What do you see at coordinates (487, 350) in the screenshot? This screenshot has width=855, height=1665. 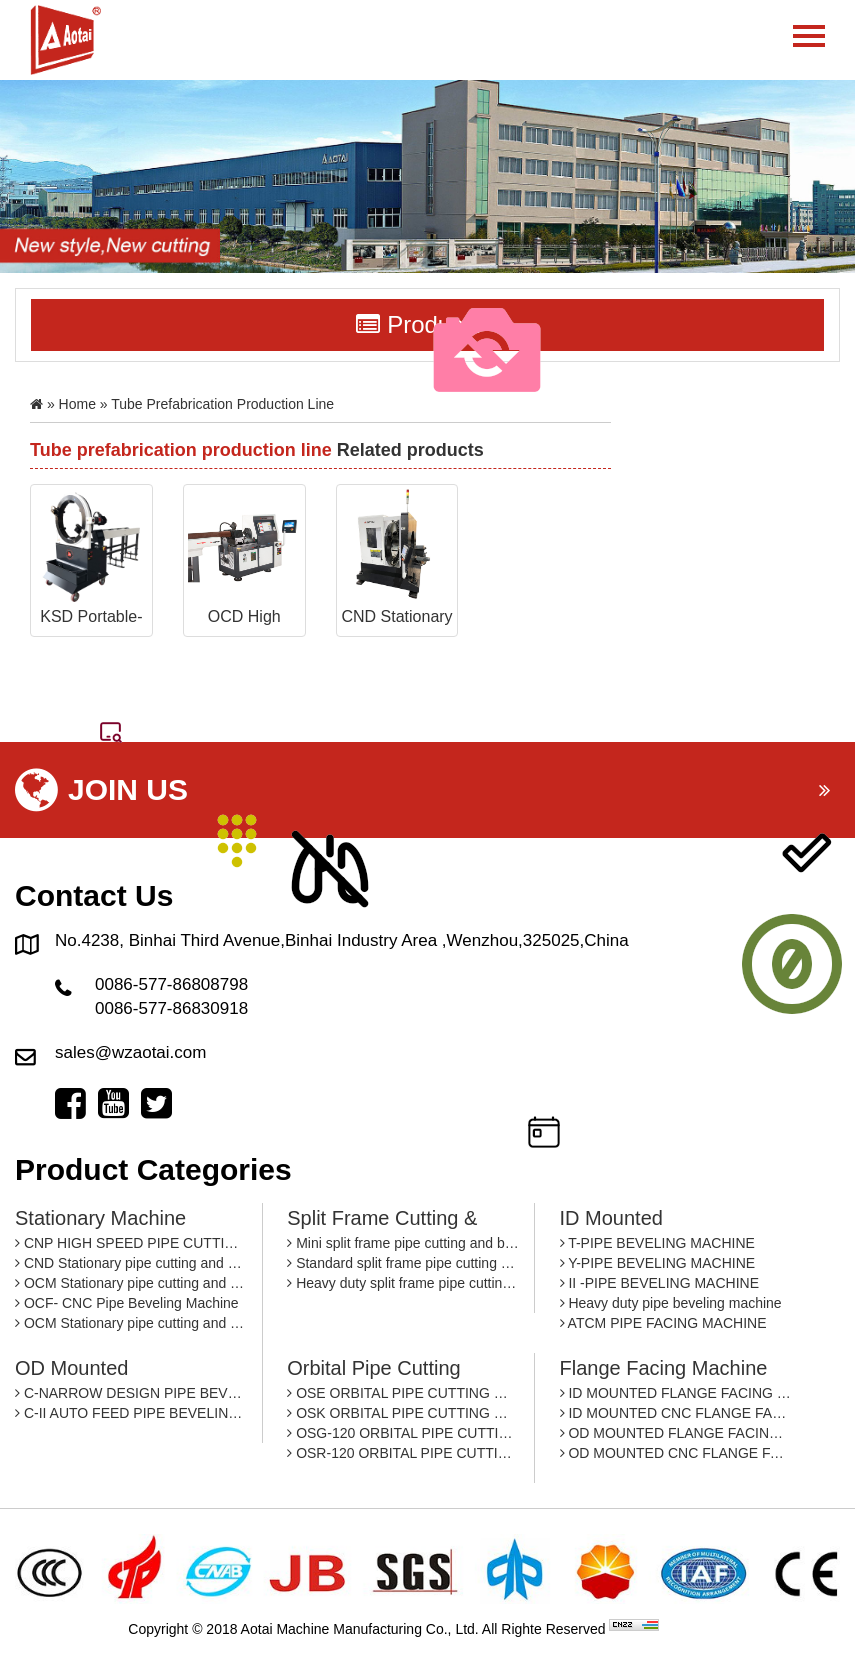 I see `switch between front and rear camera` at bounding box center [487, 350].